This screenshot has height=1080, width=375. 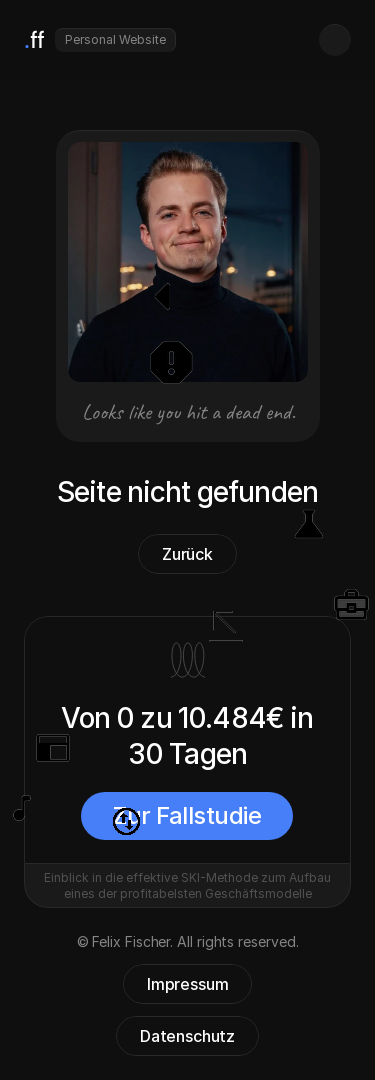 I want to click on navigate to the top-left or home position, so click(x=224, y=626).